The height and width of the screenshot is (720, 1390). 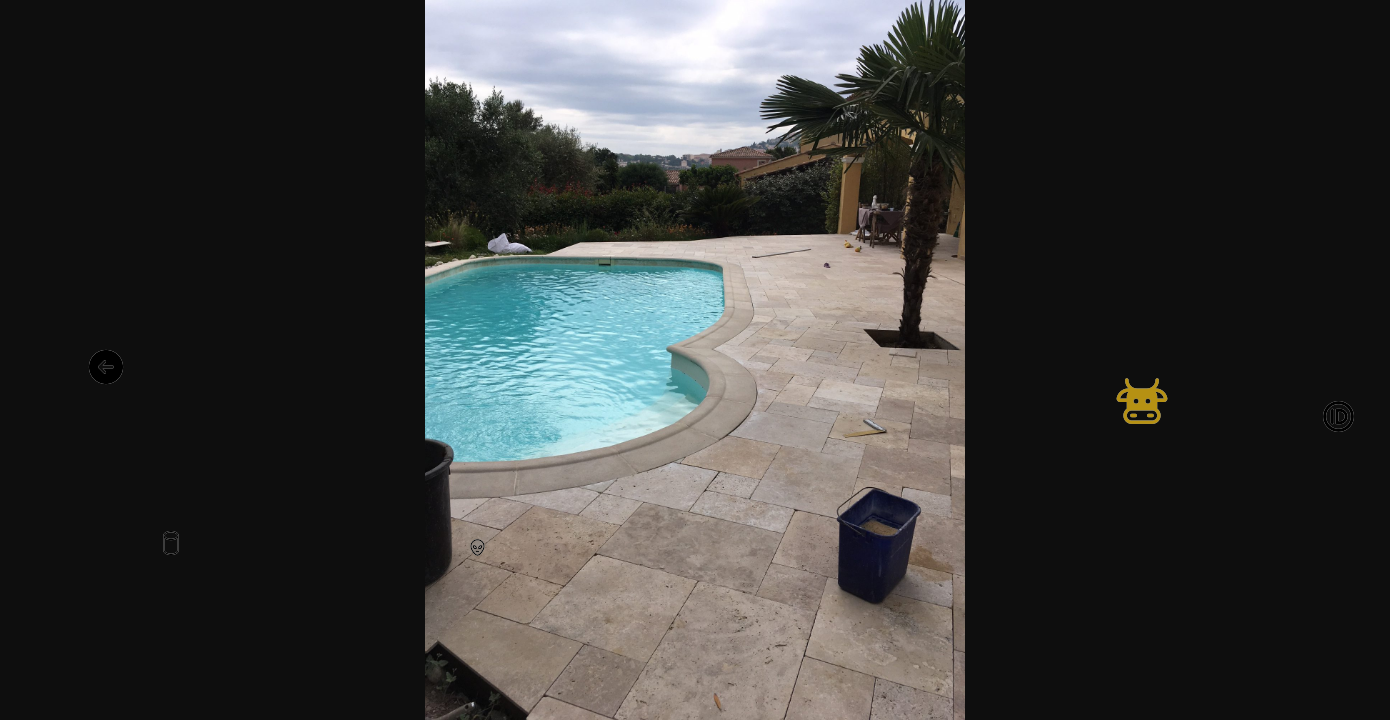 I want to click on indicates sci-fi or extraterrestrial content, so click(x=477, y=547).